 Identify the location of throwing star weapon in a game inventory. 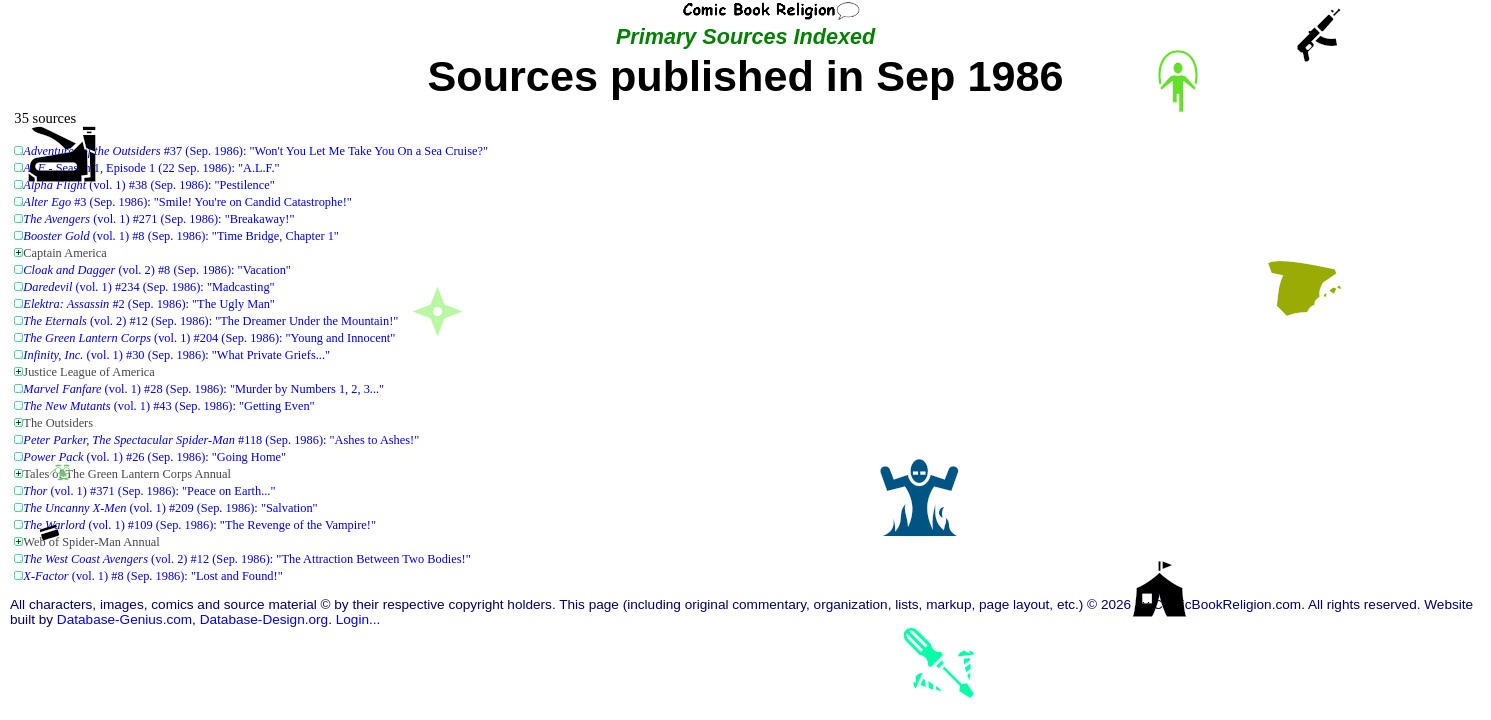
(437, 311).